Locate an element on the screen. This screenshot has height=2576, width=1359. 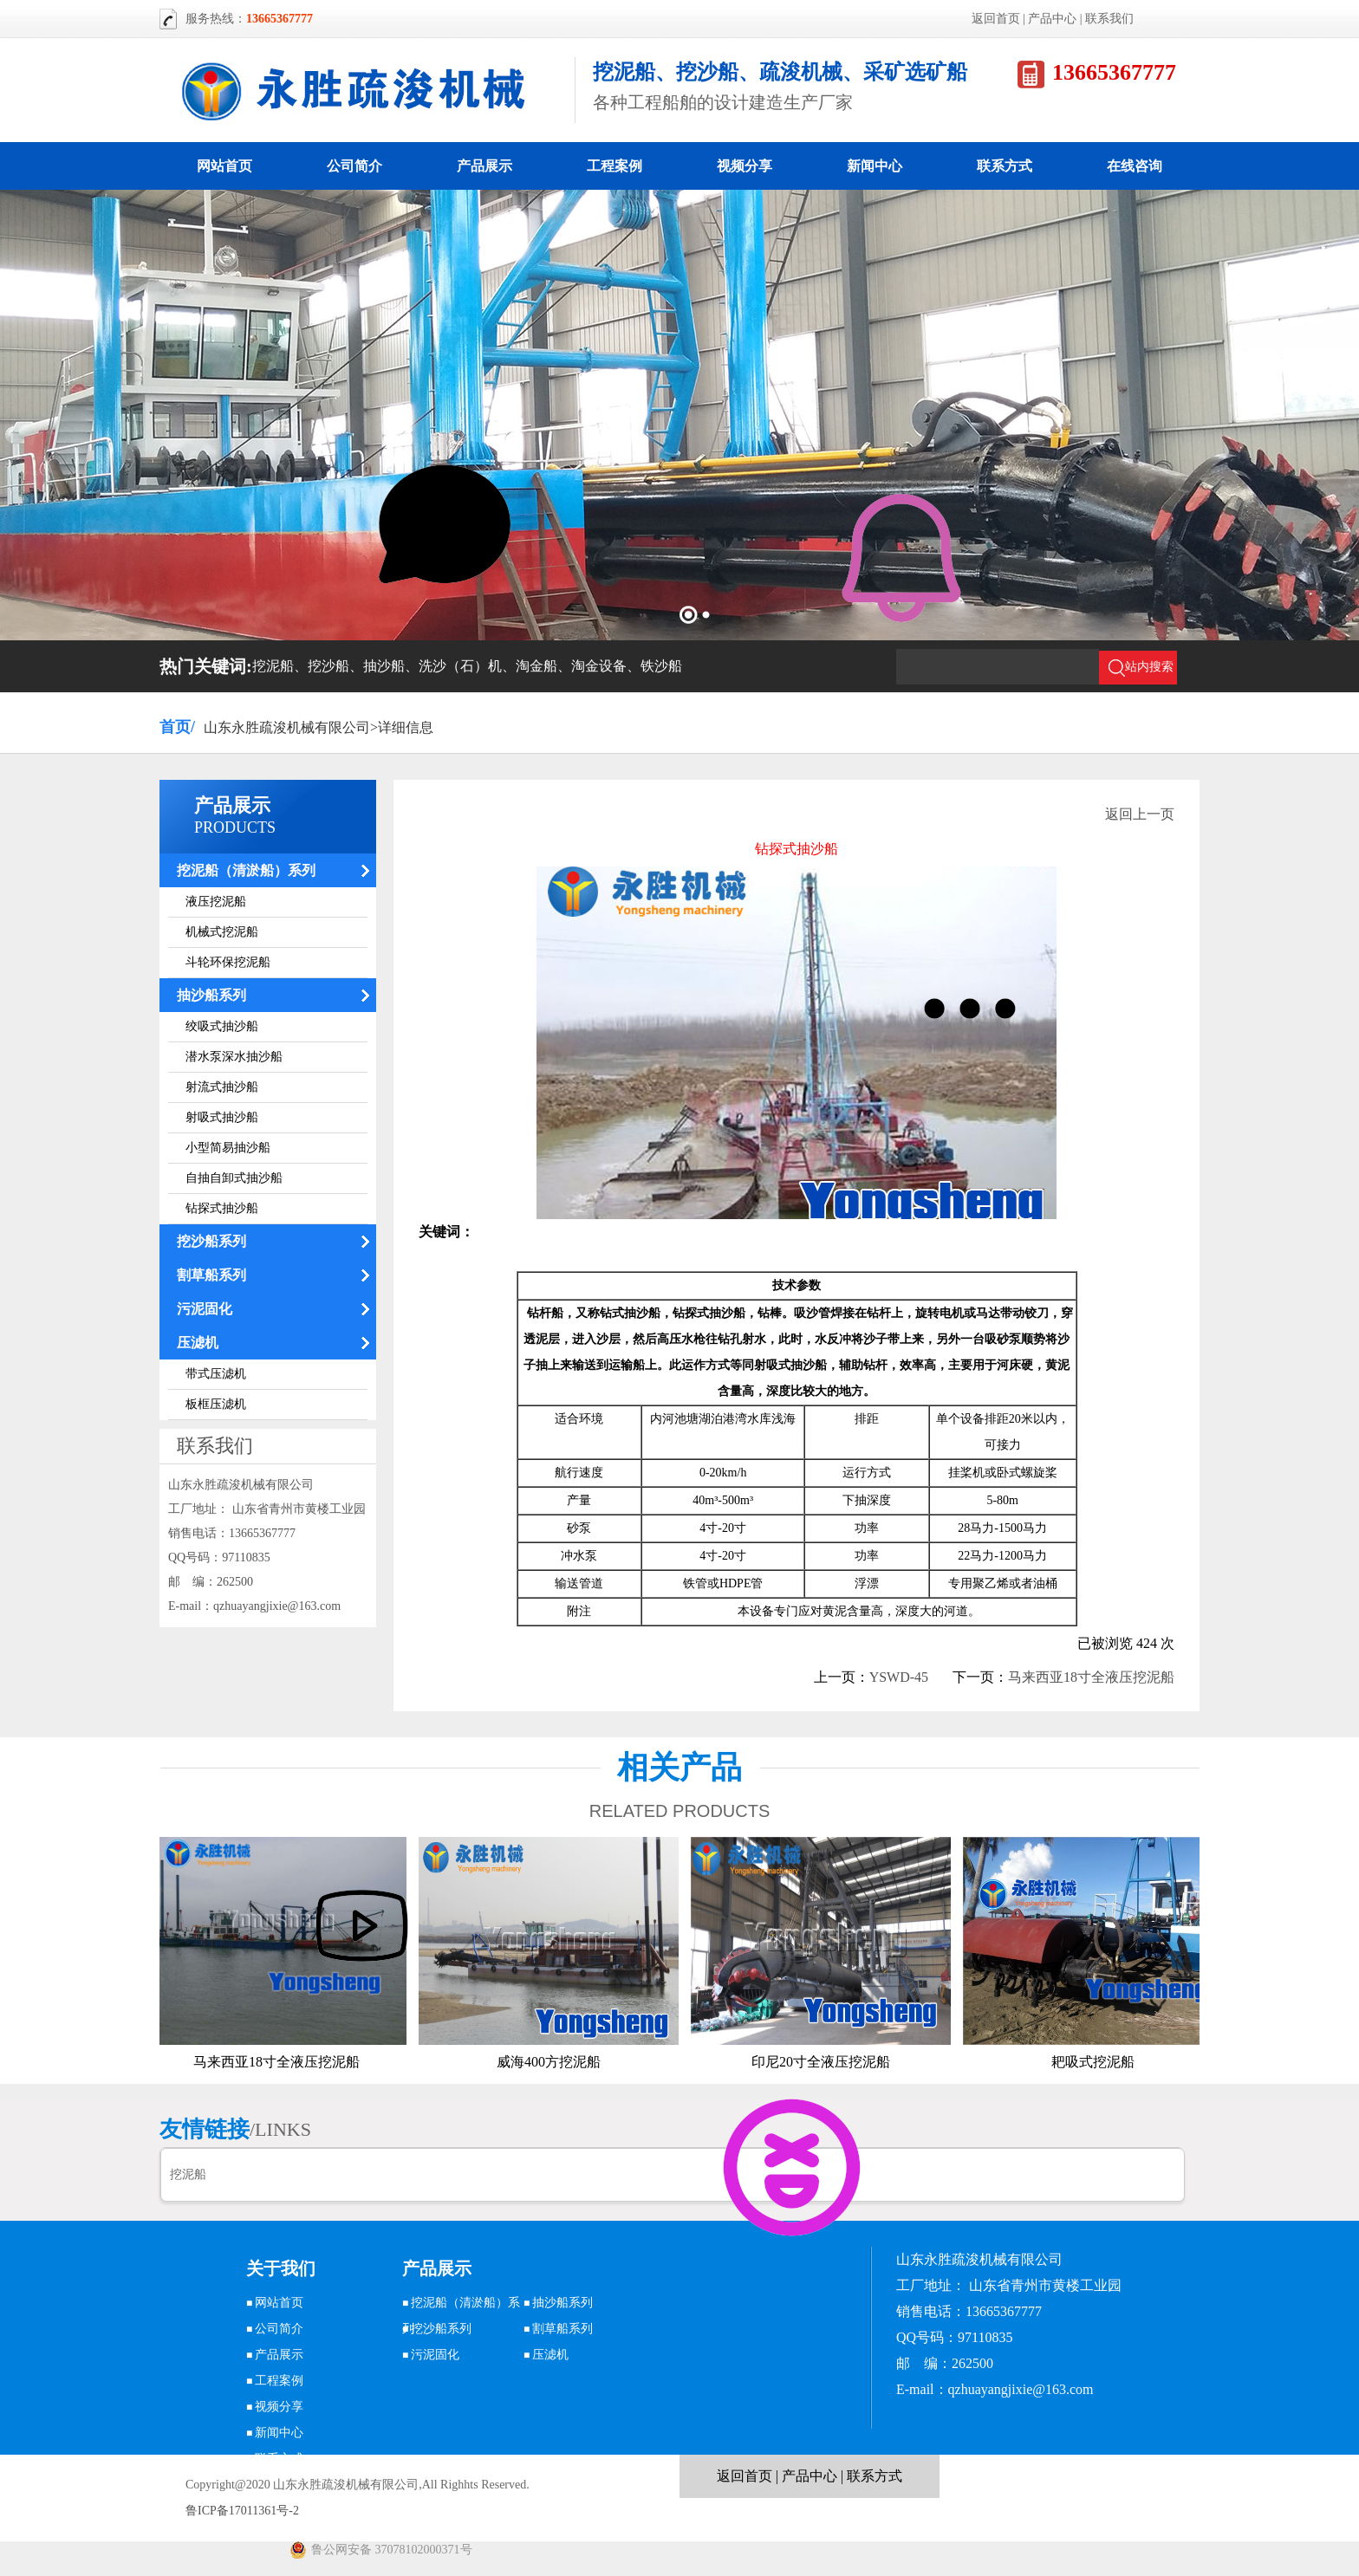
access more options or actions is located at coordinates (970, 1009).